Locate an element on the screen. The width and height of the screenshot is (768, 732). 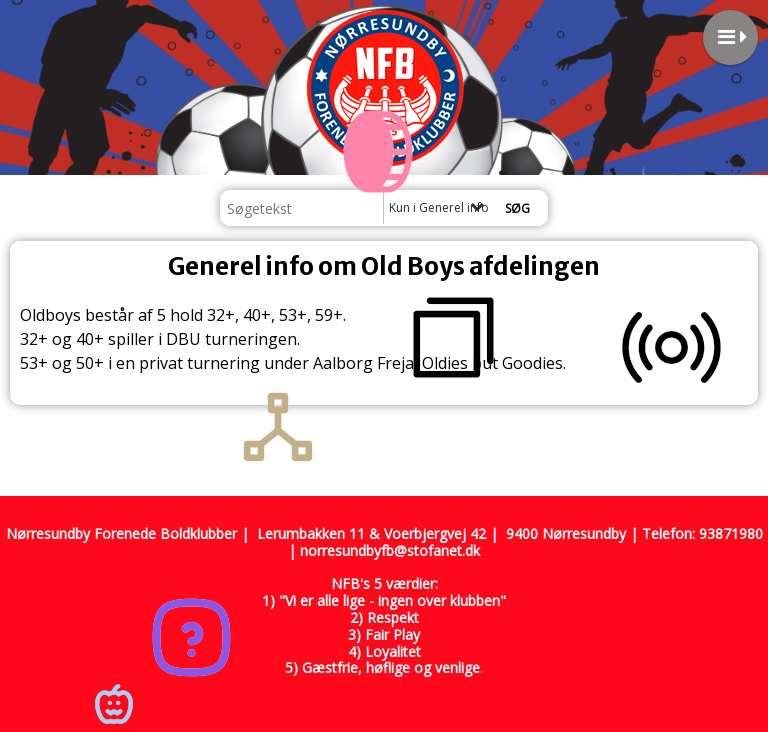
access halloween-themed content or settings is located at coordinates (114, 705).